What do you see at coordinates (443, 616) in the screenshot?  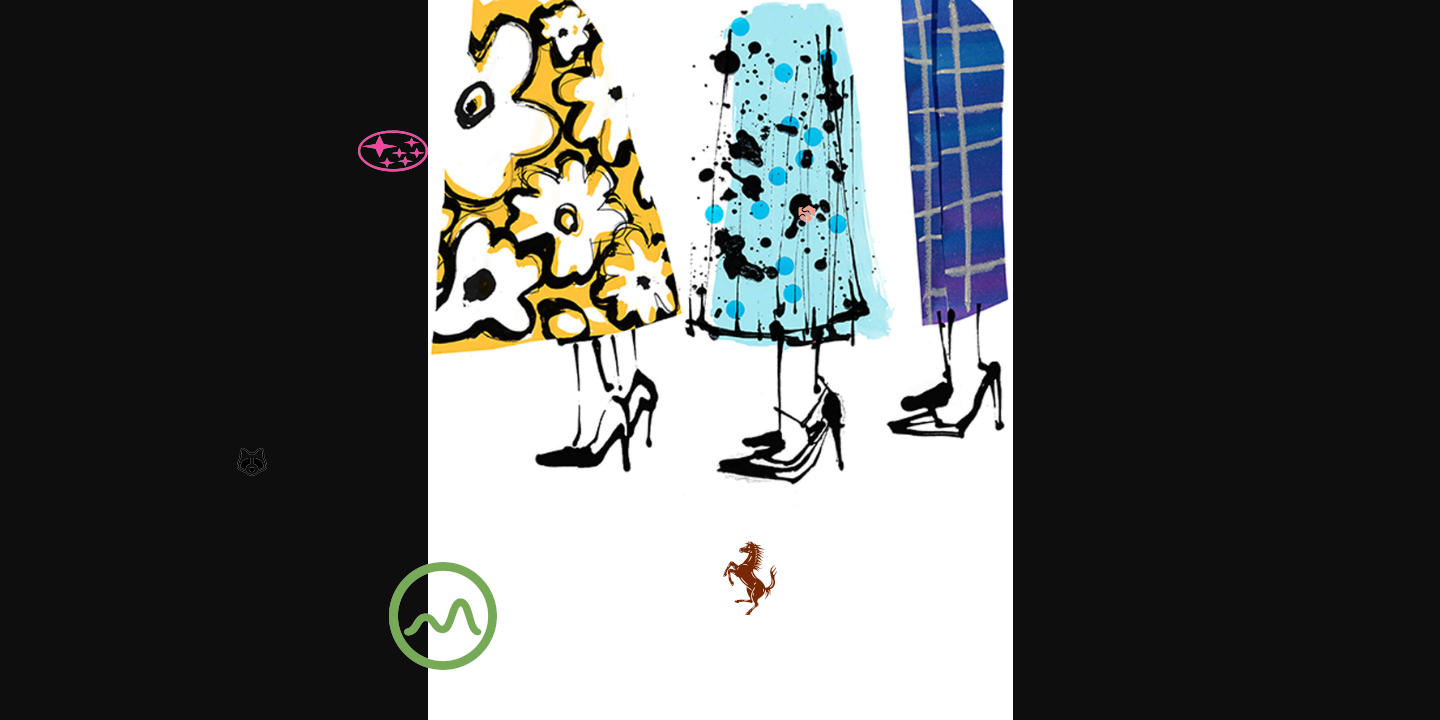 I see `open the Flood torrent client` at bounding box center [443, 616].